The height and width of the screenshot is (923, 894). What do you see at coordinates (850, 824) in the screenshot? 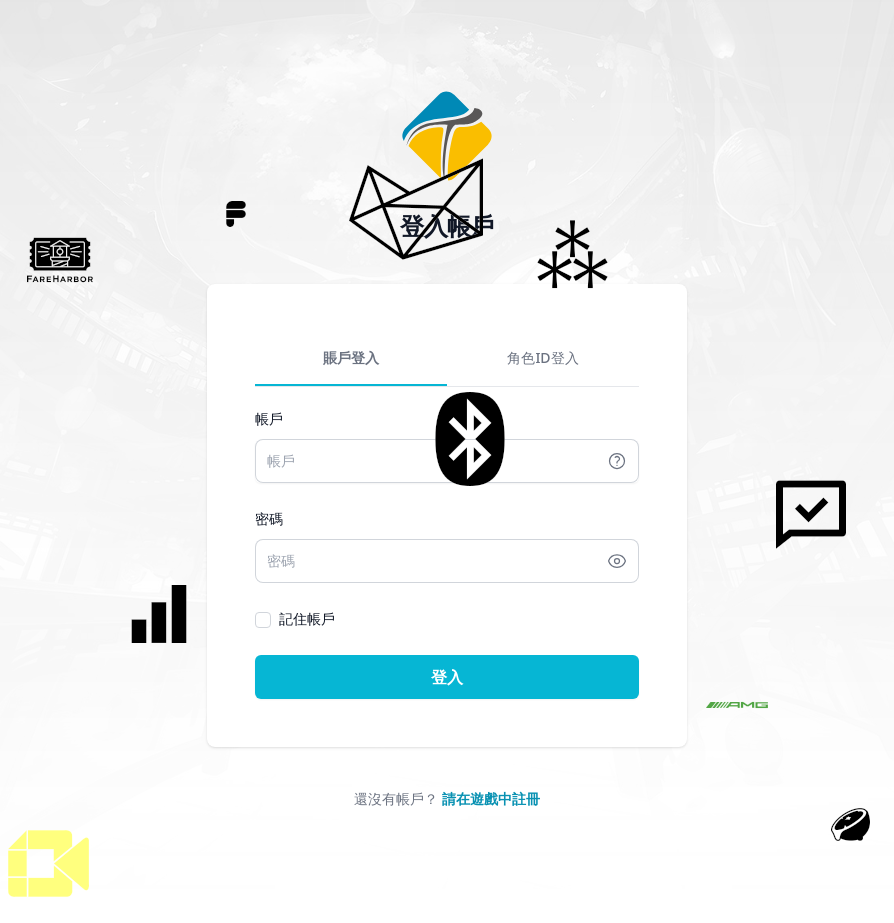
I see `open the Fresh framework website or documentation` at bounding box center [850, 824].